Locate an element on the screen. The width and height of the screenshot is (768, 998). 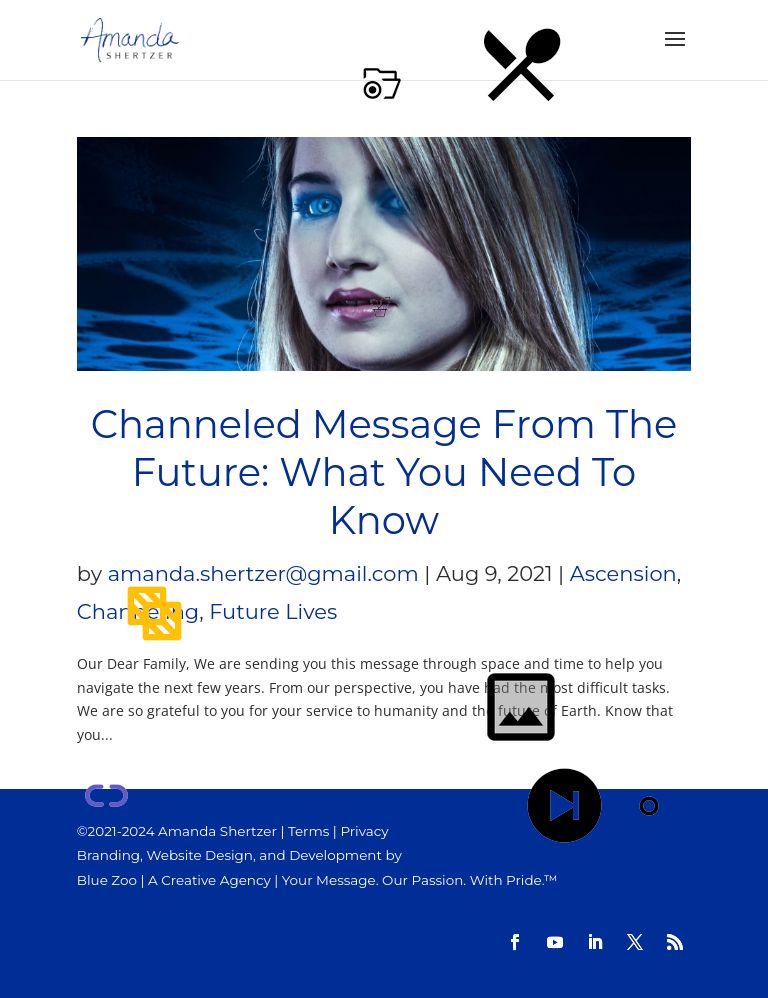
indicates a data point or marker on a graph is located at coordinates (649, 806).